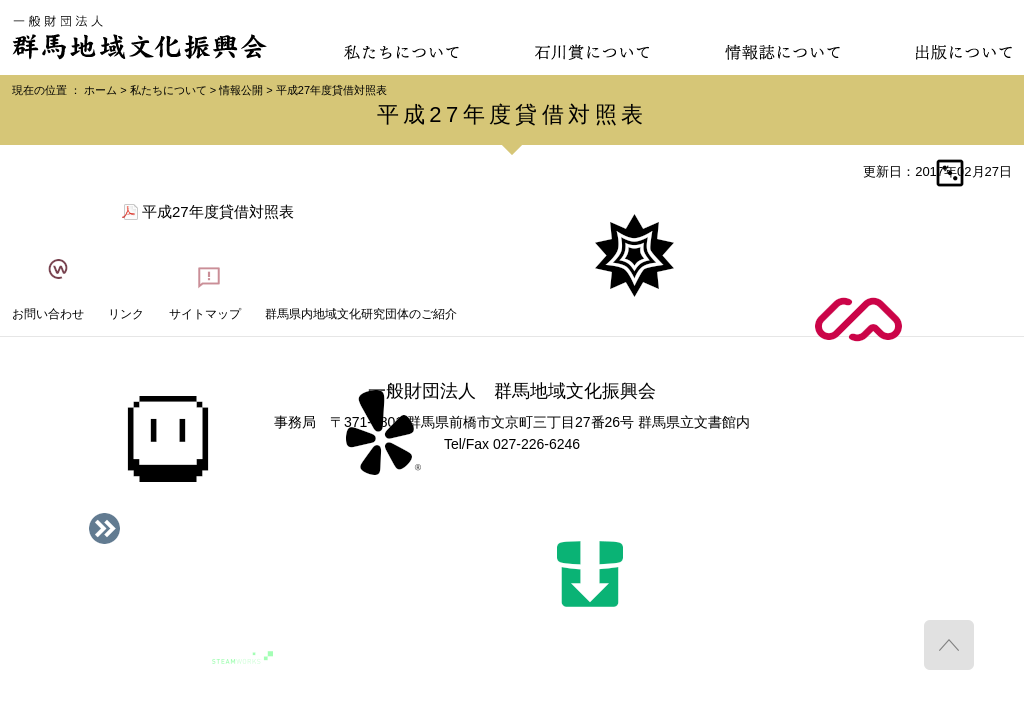  I want to click on maze user testing platform logo, so click(858, 319).